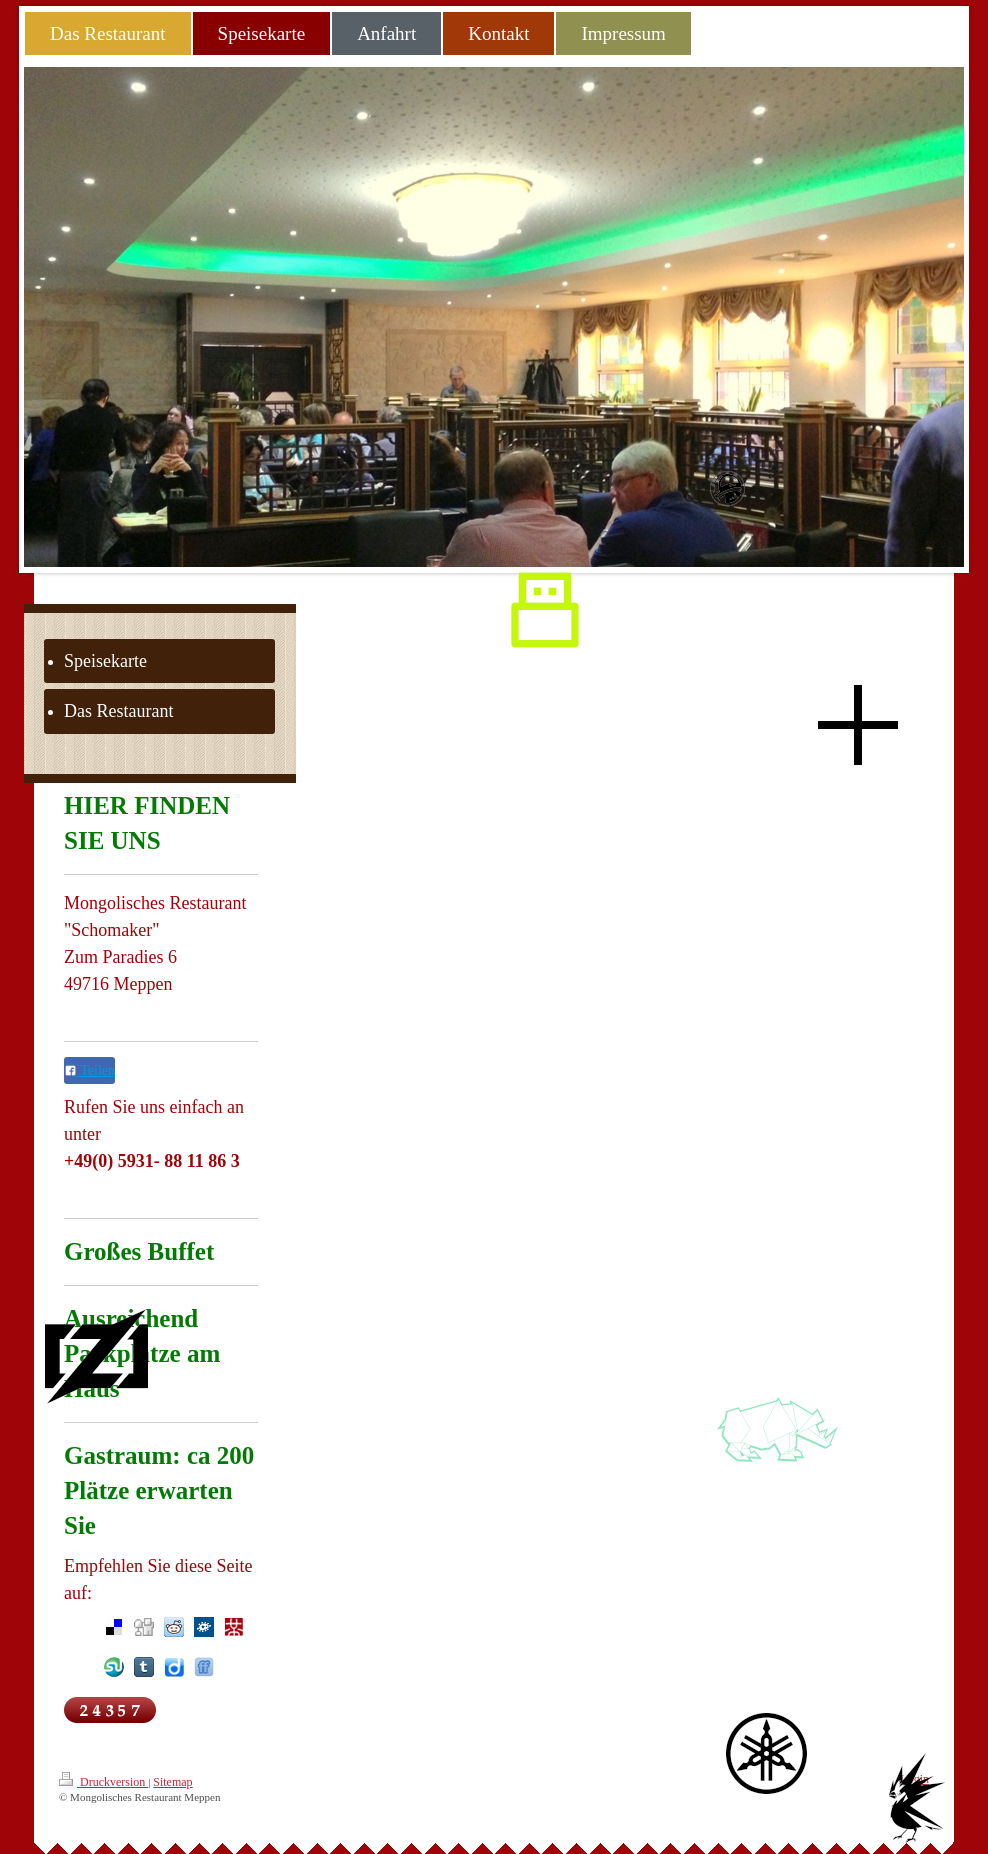 Image resolution: width=988 pixels, height=1854 pixels. Describe the element at coordinates (777, 1429) in the screenshot. I see `supercrease brand logo` at that location.